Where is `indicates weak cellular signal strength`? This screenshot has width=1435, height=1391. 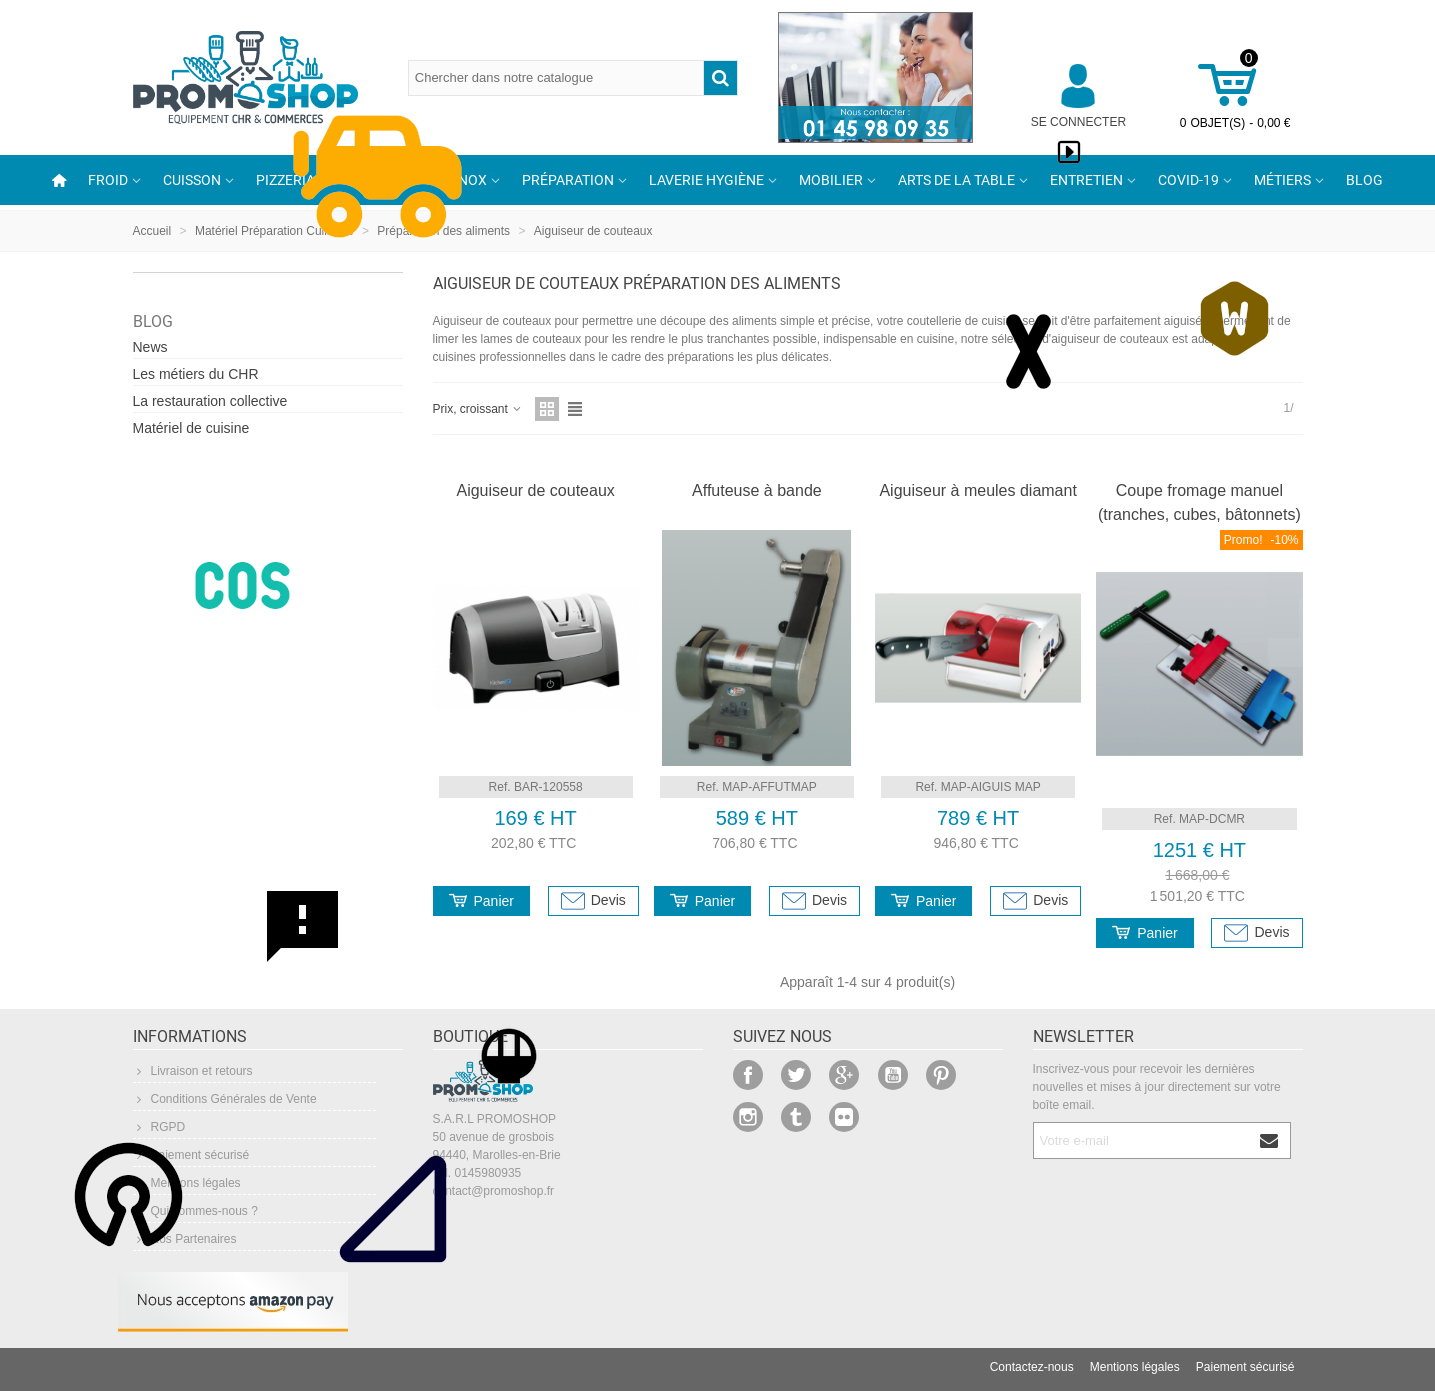
indicates weak cellular signal strength is located at coordinates (393, 1209).